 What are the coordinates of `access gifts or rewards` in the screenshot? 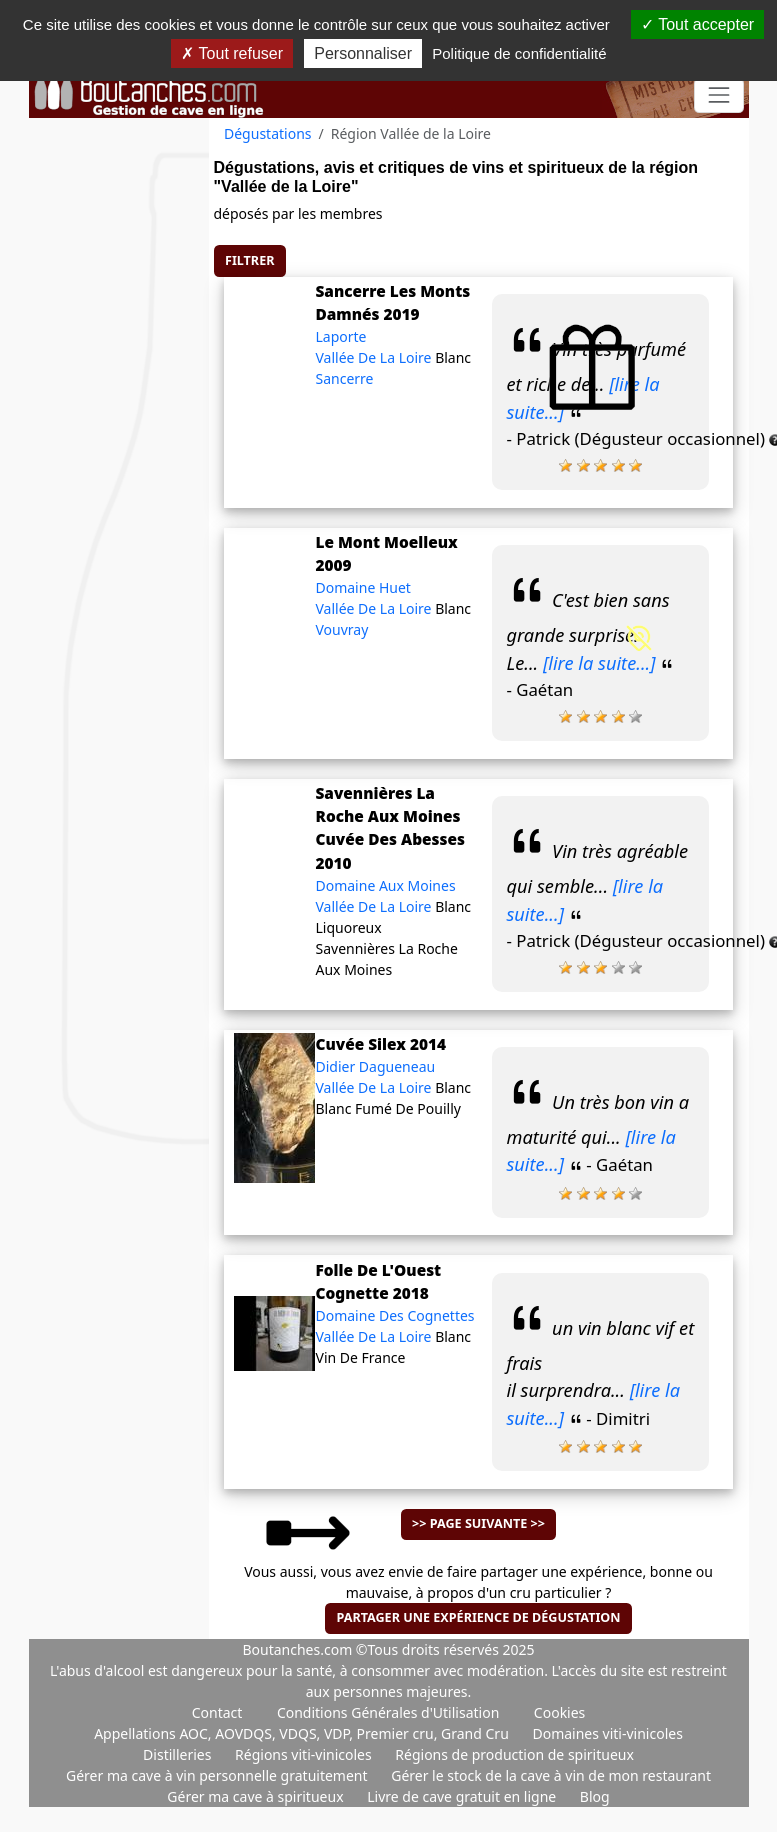 It's located at (595, 370).